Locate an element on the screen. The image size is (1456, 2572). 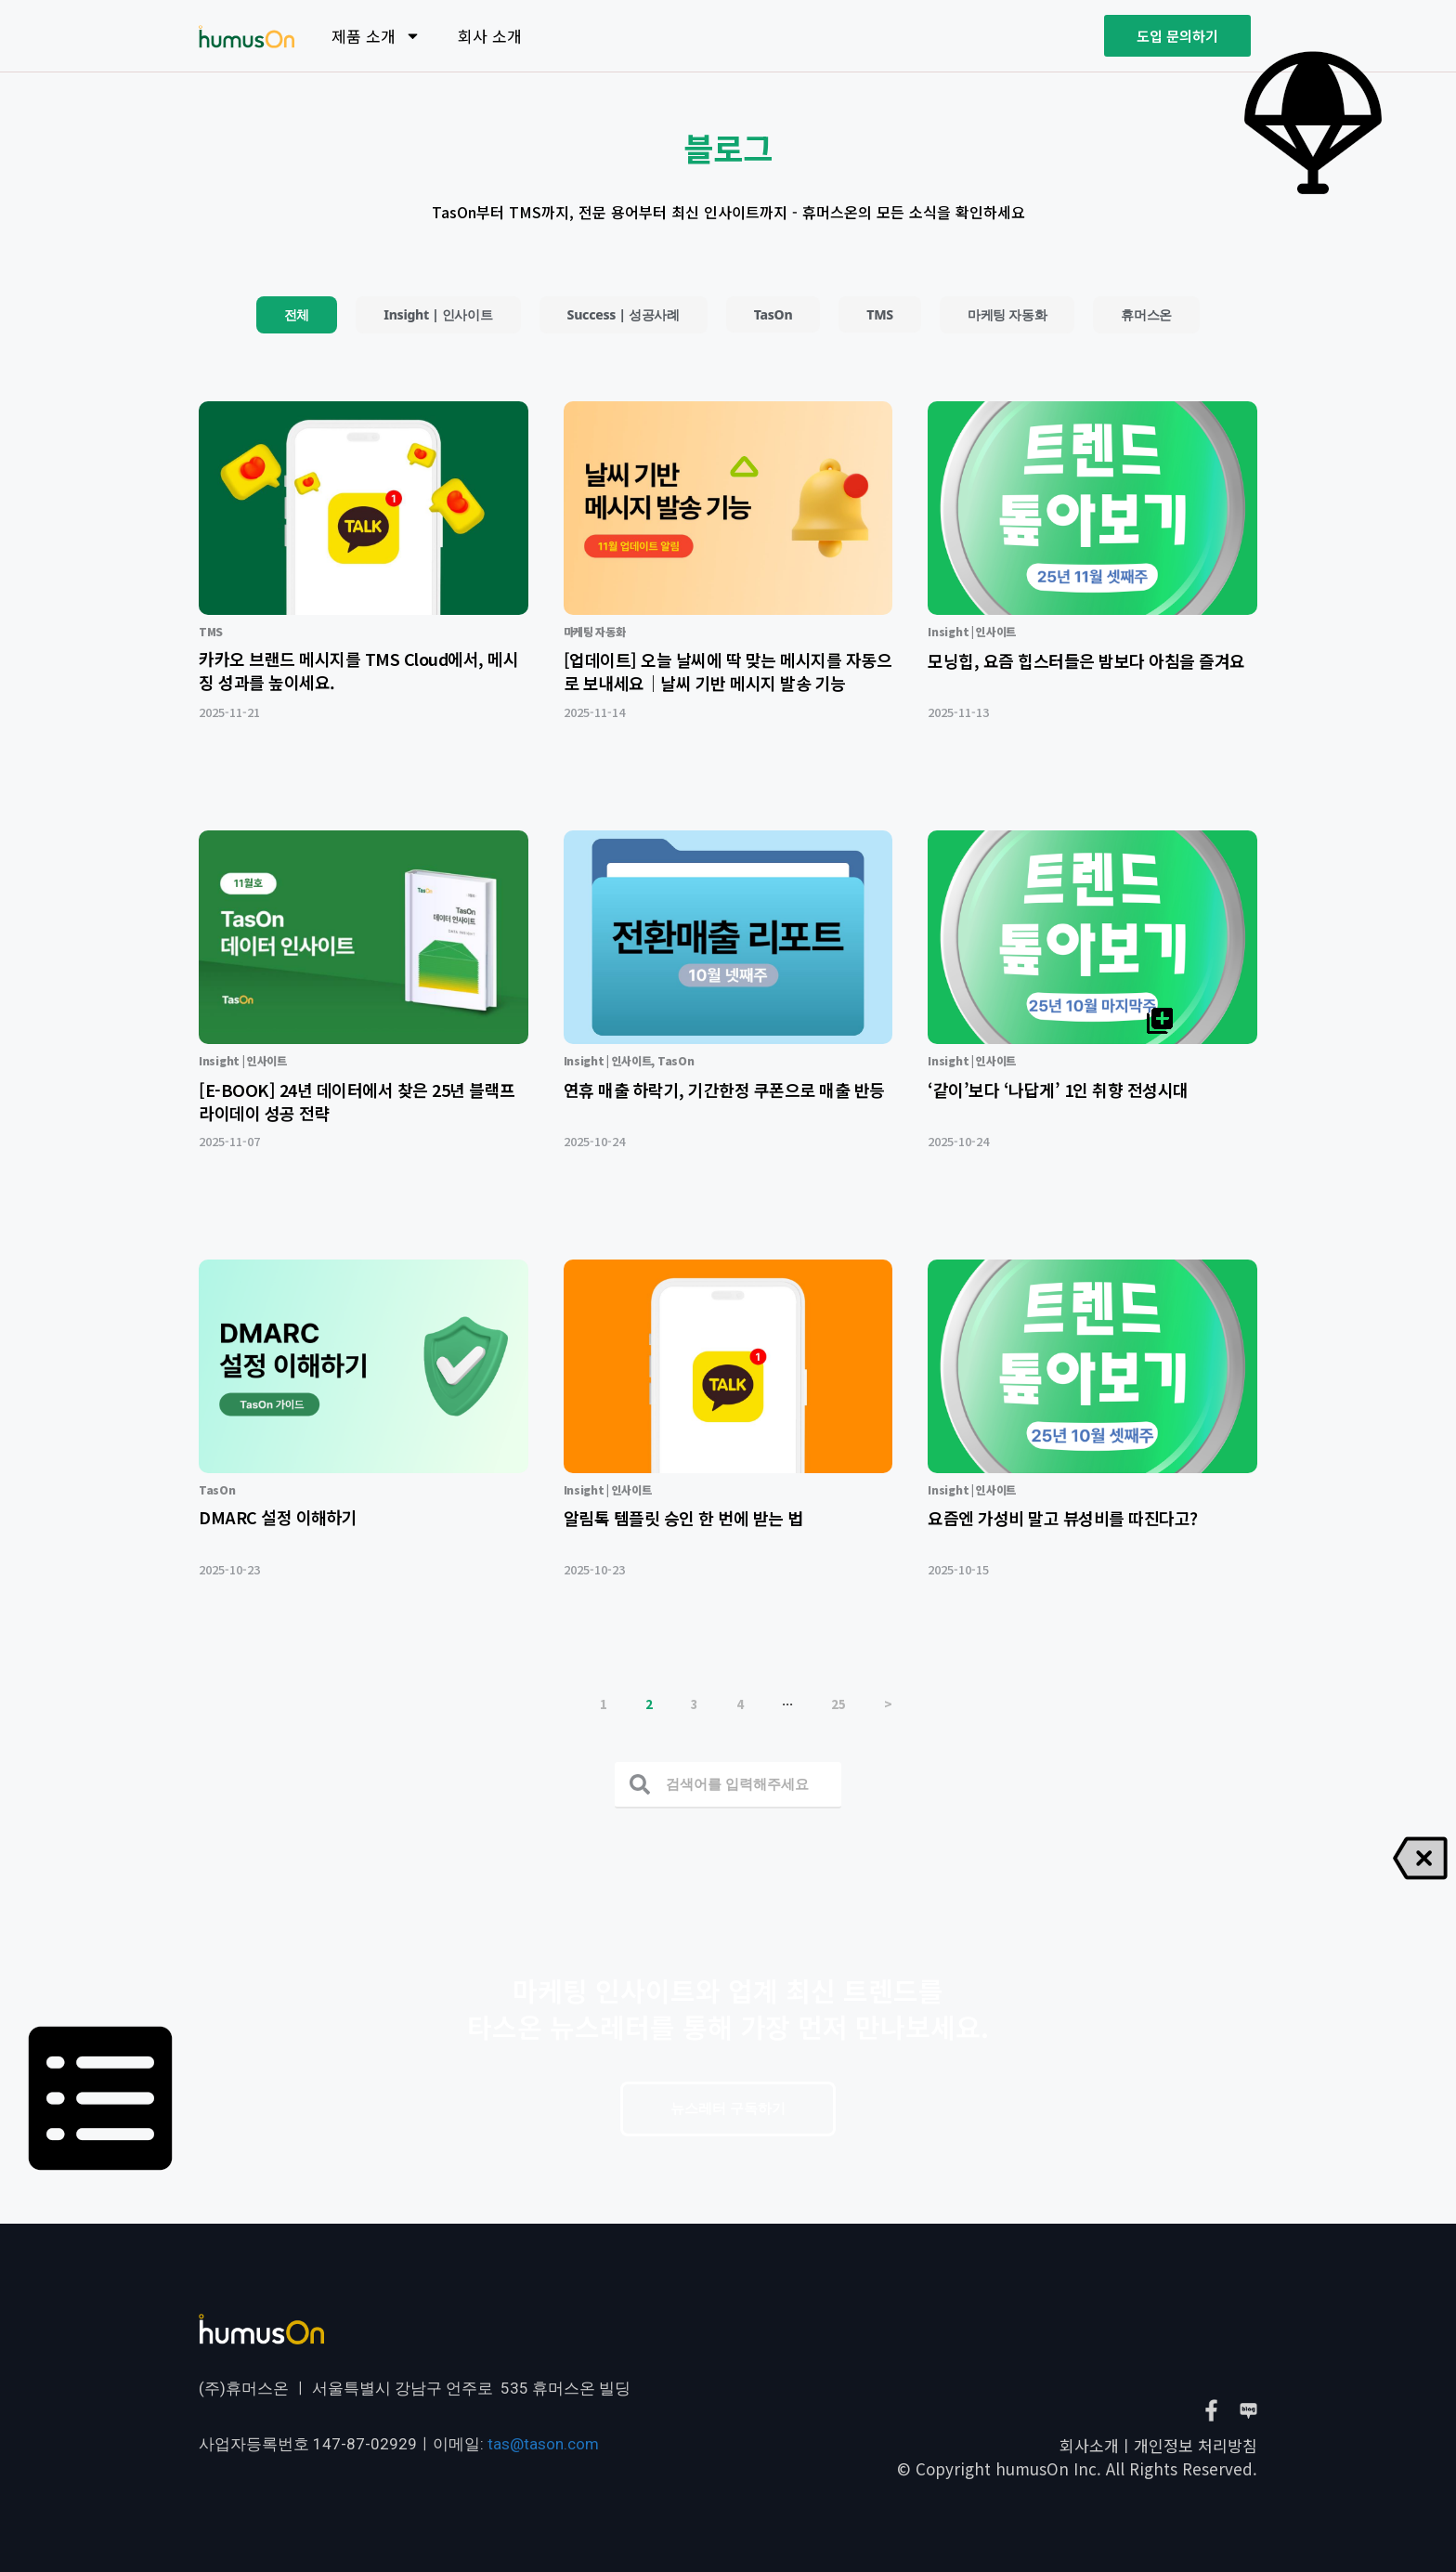
scroll to top of page is located at coordinates (744, 467).